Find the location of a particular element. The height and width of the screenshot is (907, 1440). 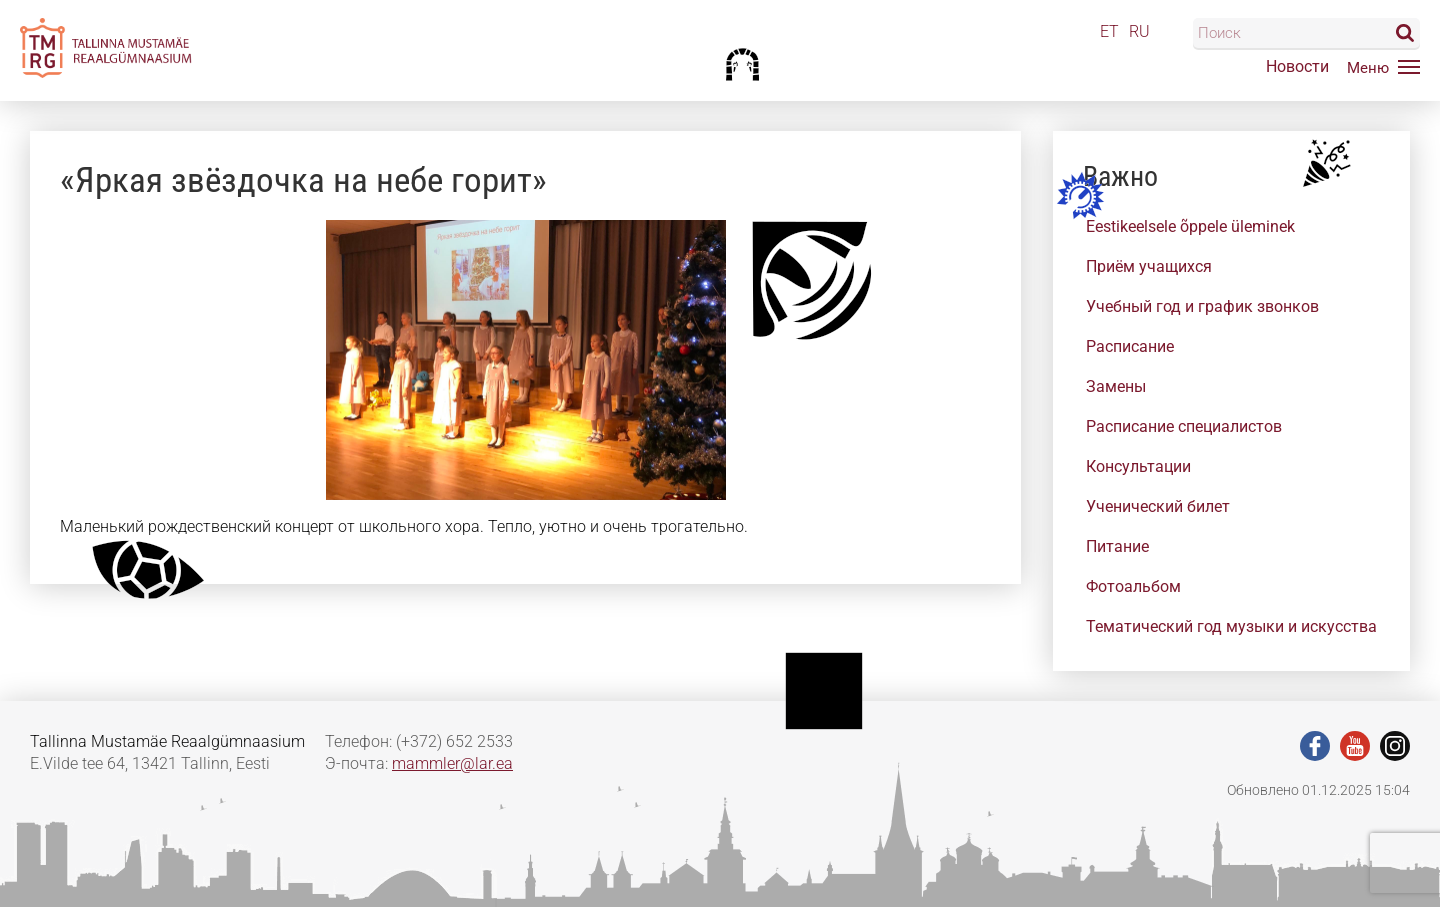

activate enhanced vision or perception ability is located at coordinates (148, 573).